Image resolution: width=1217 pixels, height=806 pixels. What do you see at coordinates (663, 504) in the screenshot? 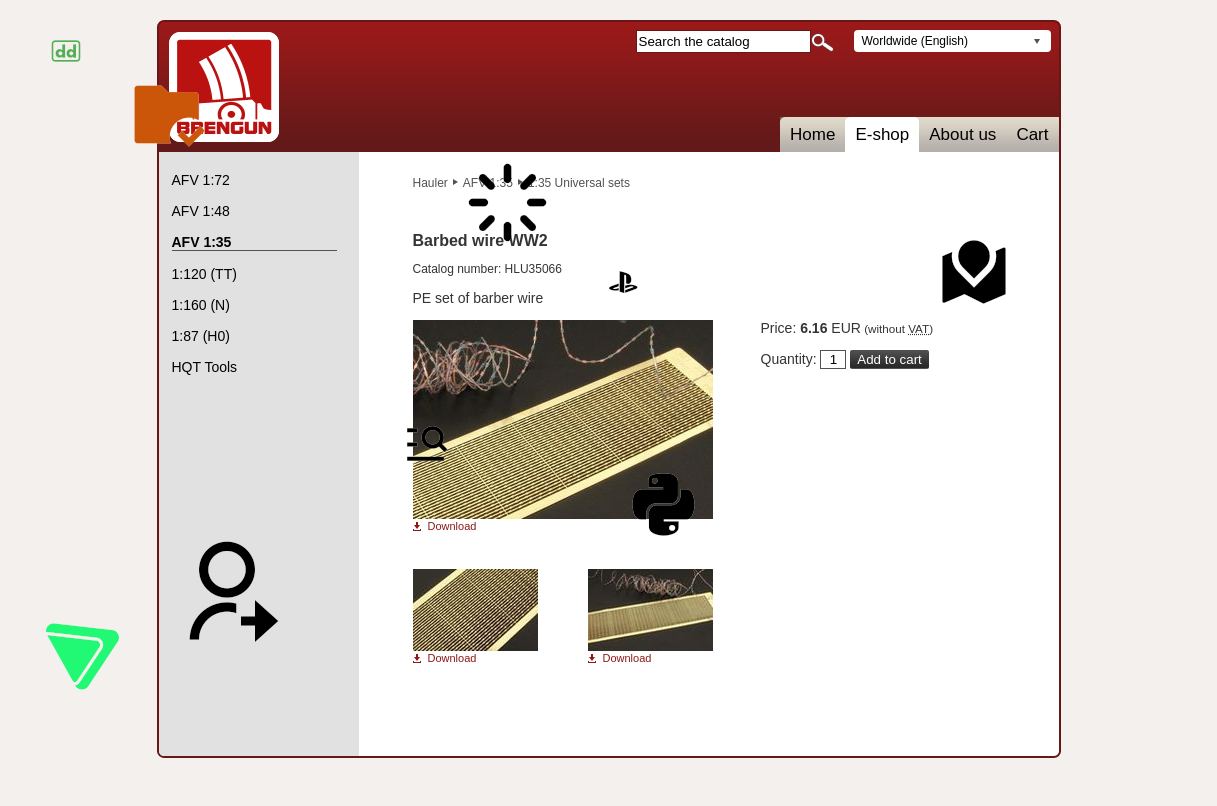
I see `python programming language logo` at bounding box center [663, 504].